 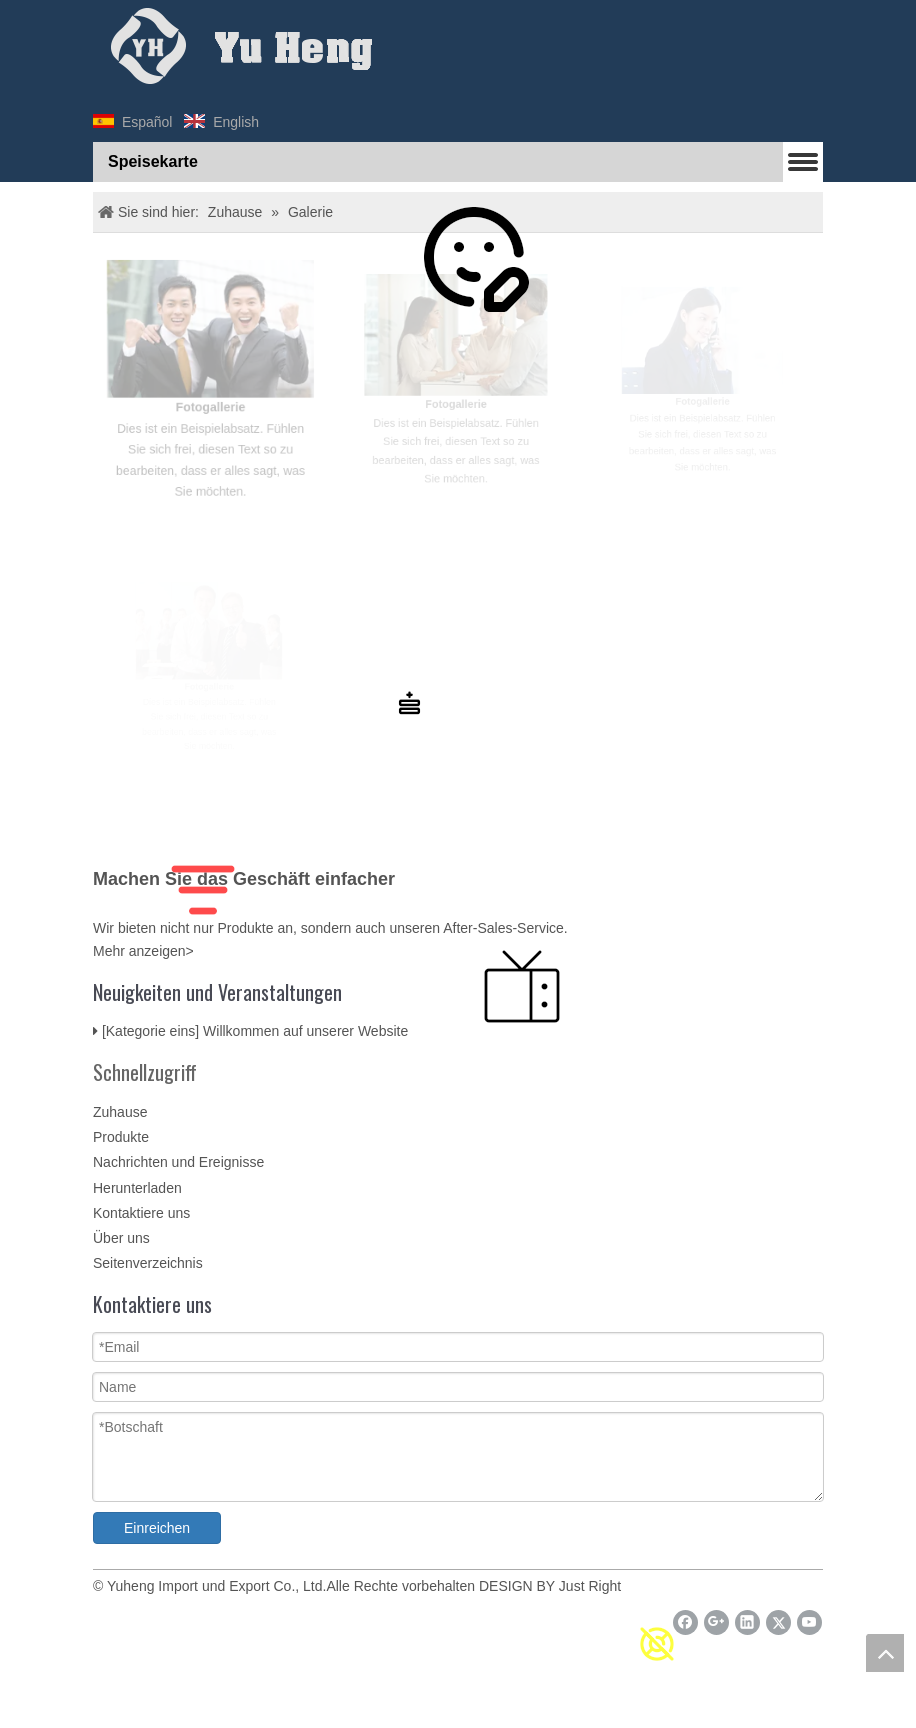 What do you see at coordinates (522, 991) in the screenshot?
I see `access TV or video streaming features` at bounding box center [522, 991].